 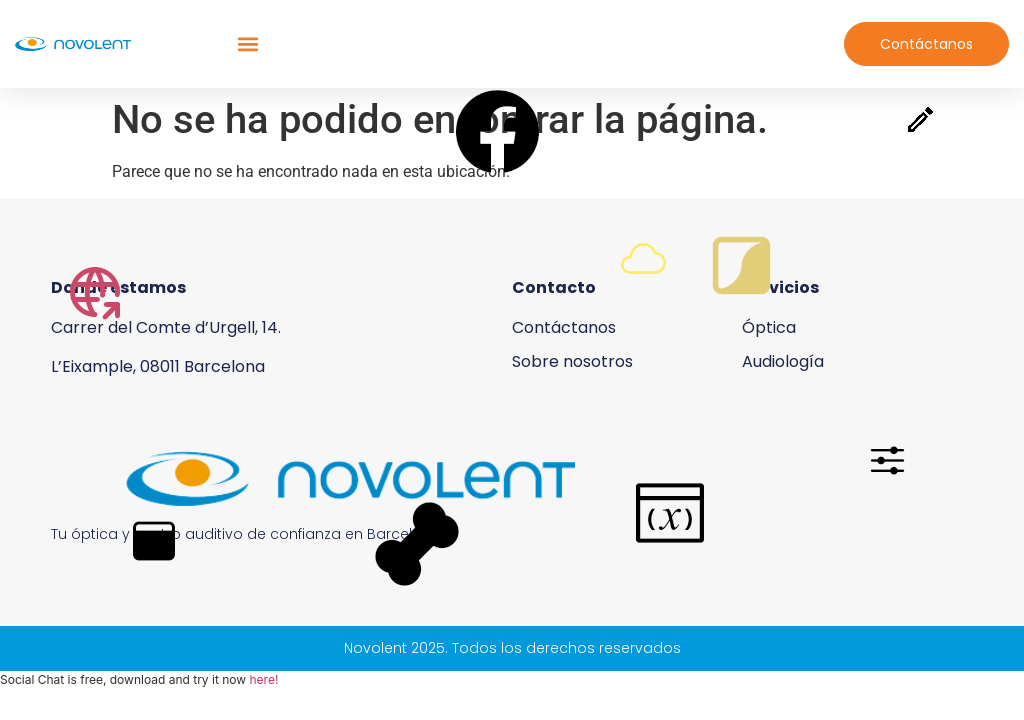 I want to click on access pet-related features or settings, so click(x=417, y=544).